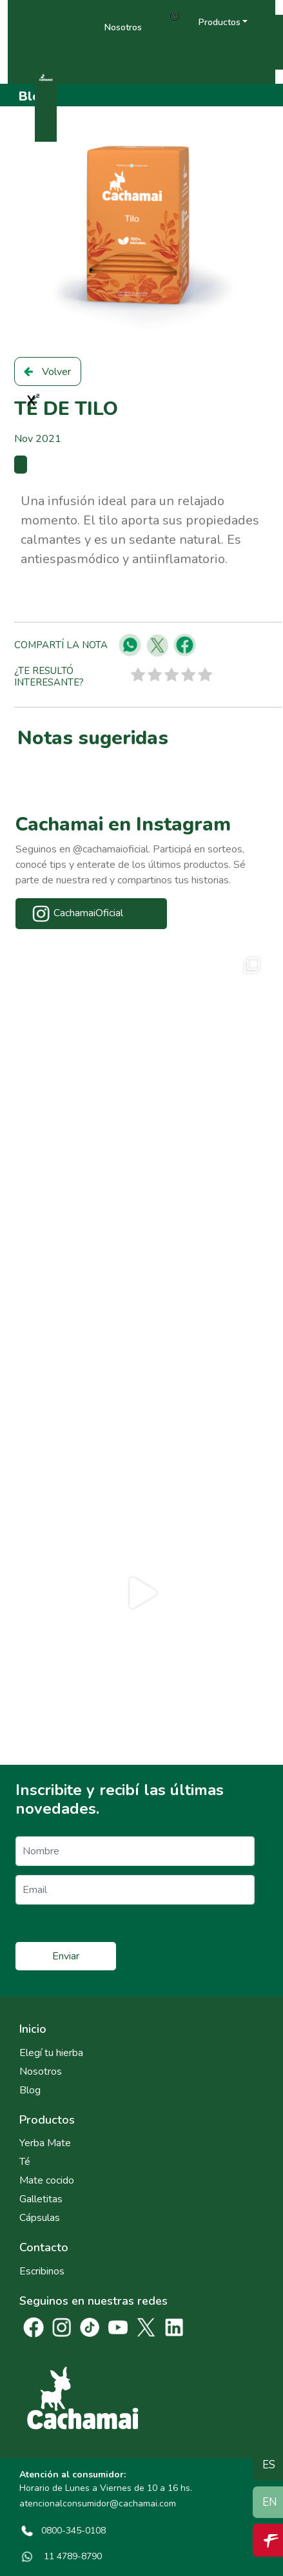 This screenshot has height=2576, width=283. I want to click on turn off or shut down the device, so click(175, 16).